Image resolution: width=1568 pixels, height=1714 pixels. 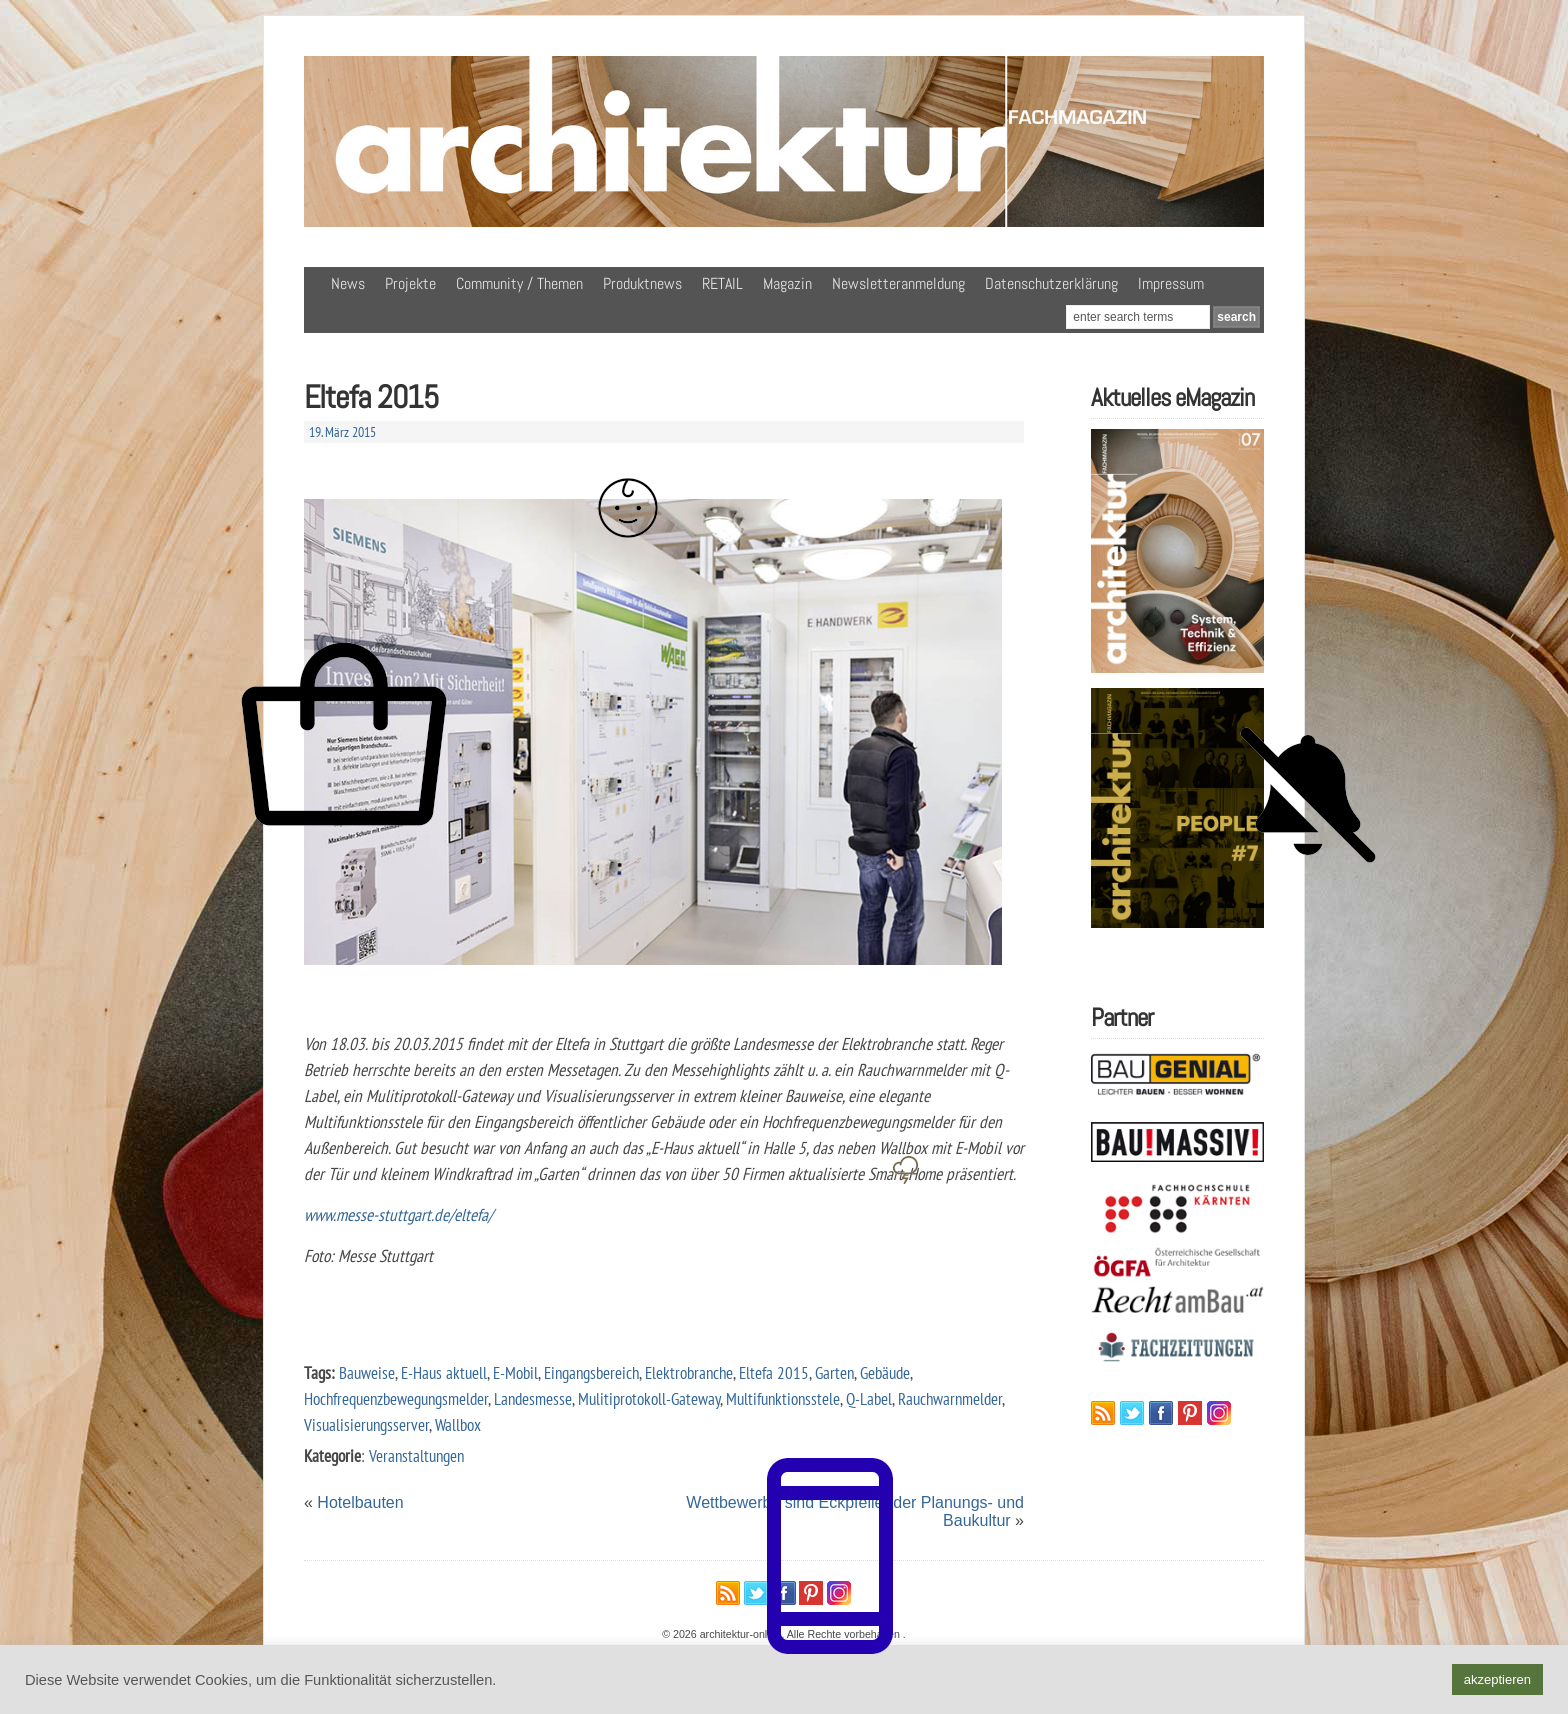 What do you see at coordinates (905, 1169) in the screenshot?
I see `indicates thunderstorm or severe weather conditions` at bounding box center [905, 1169].